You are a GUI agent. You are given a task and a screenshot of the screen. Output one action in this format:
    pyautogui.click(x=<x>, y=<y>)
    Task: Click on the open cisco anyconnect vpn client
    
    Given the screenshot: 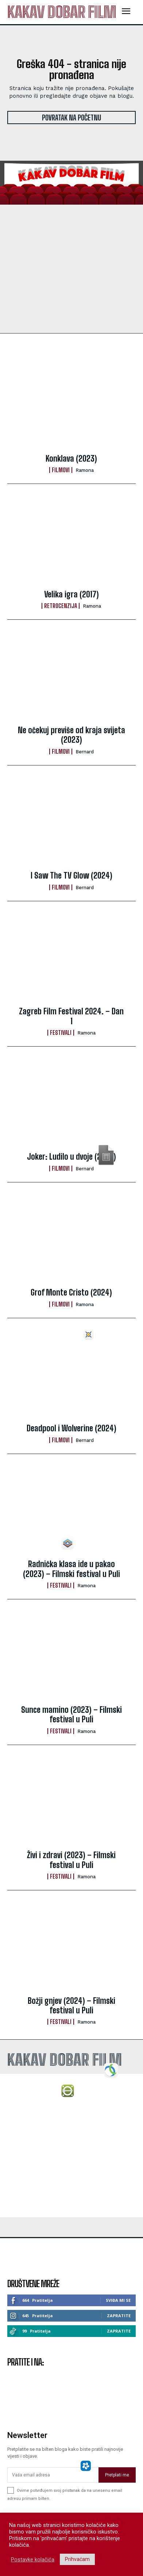 What is the action you would take?
    pyautogui.click(x=111, y=2070)
    